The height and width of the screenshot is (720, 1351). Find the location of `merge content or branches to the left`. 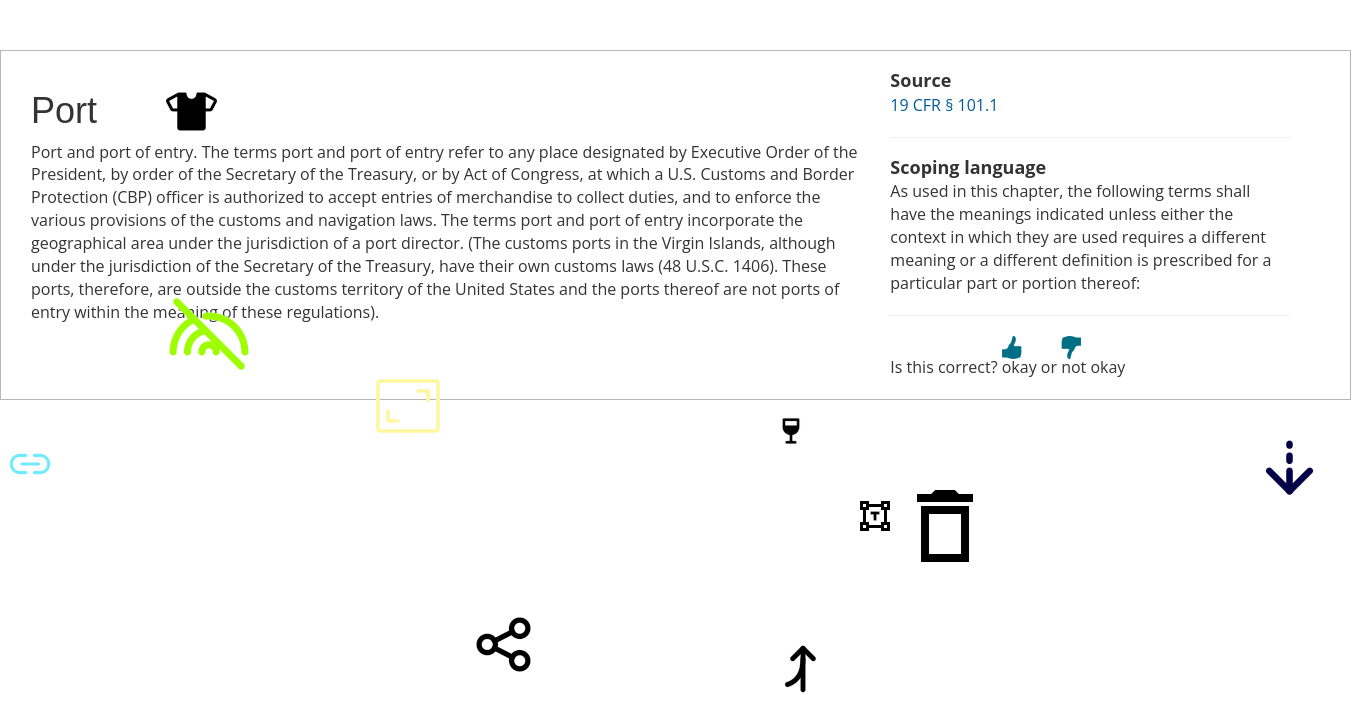

merge content or branches to the left is located at coordinates (803, 669).